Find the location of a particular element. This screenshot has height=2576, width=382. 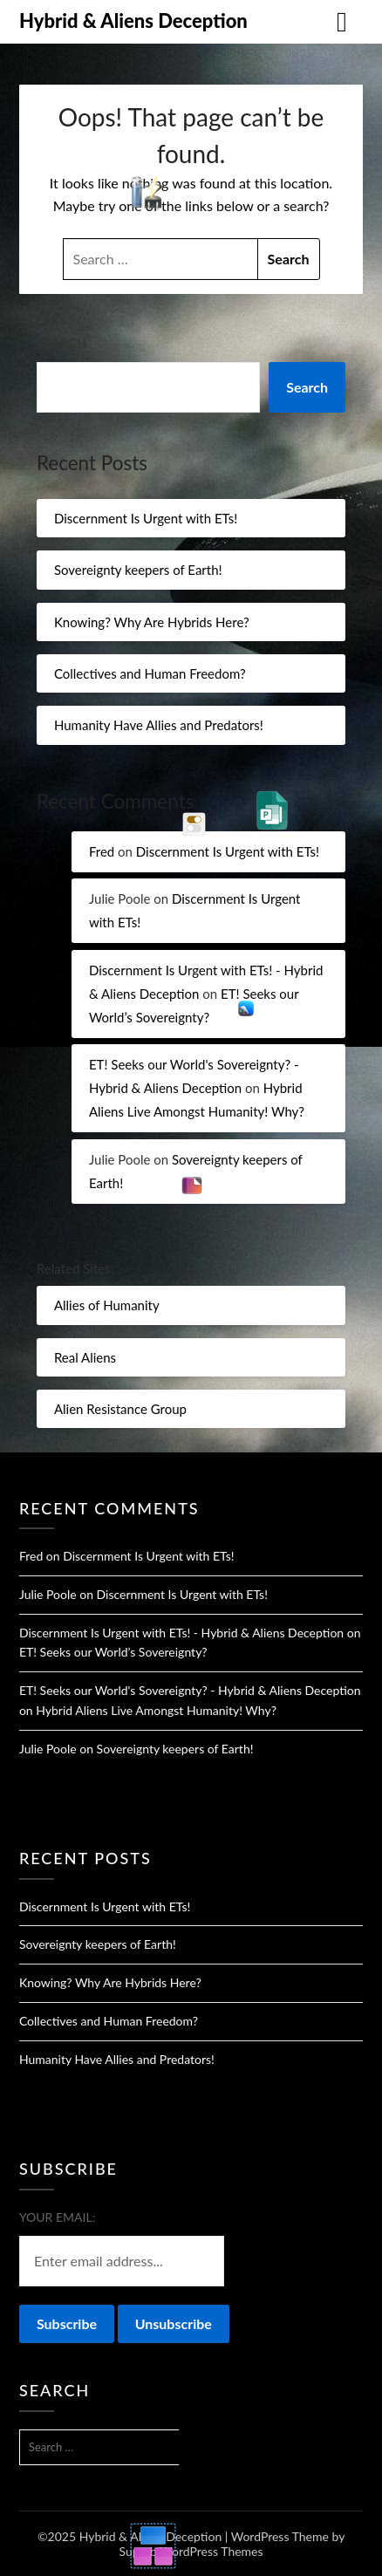

indicates battery is charging with good charge level is located at coordinates (145, 192).